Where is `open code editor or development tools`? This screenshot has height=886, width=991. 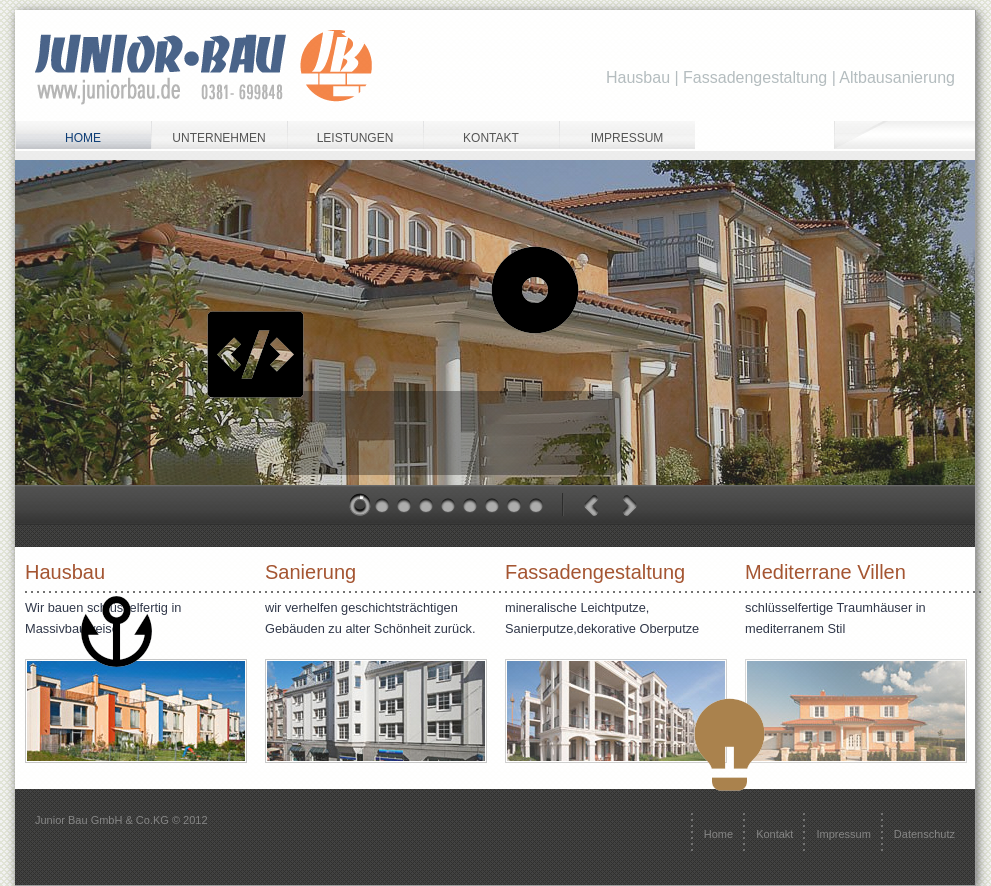 open code editor or development tools is located at coordinates (255, 354).